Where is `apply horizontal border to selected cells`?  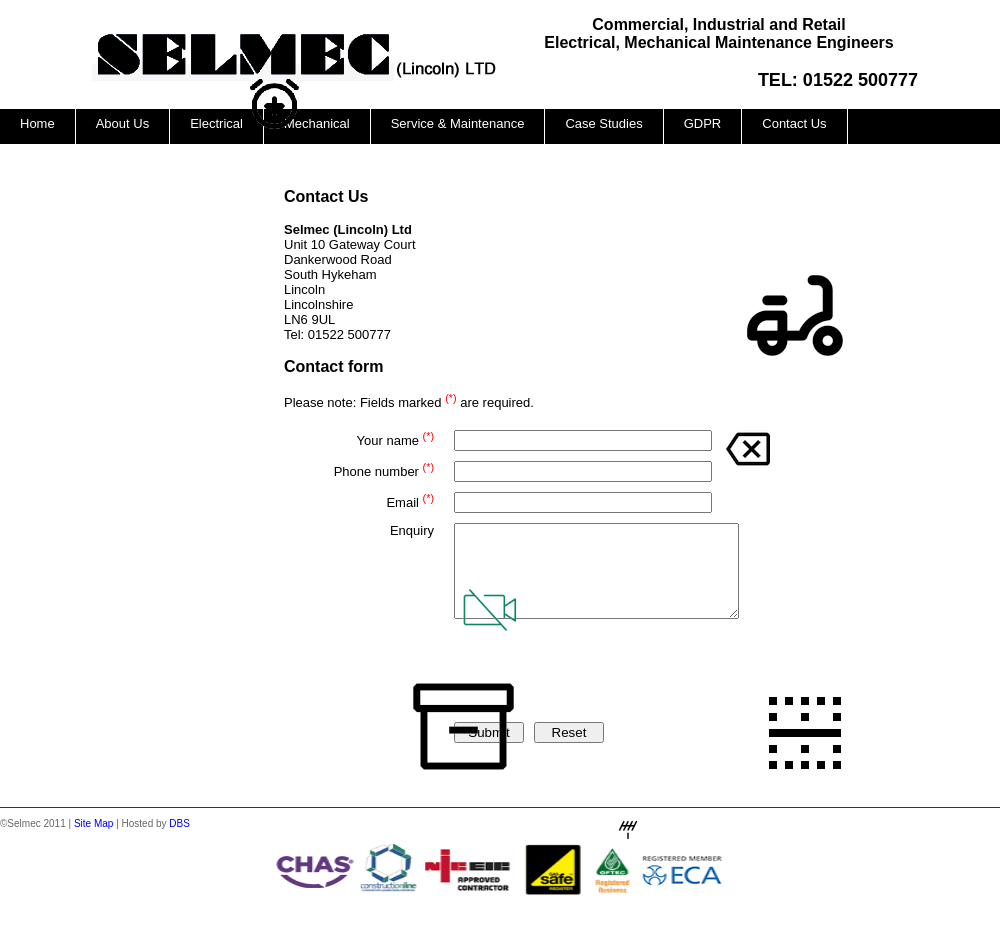
apply horizontal border to selected cells is located at coordinates (805, 733).